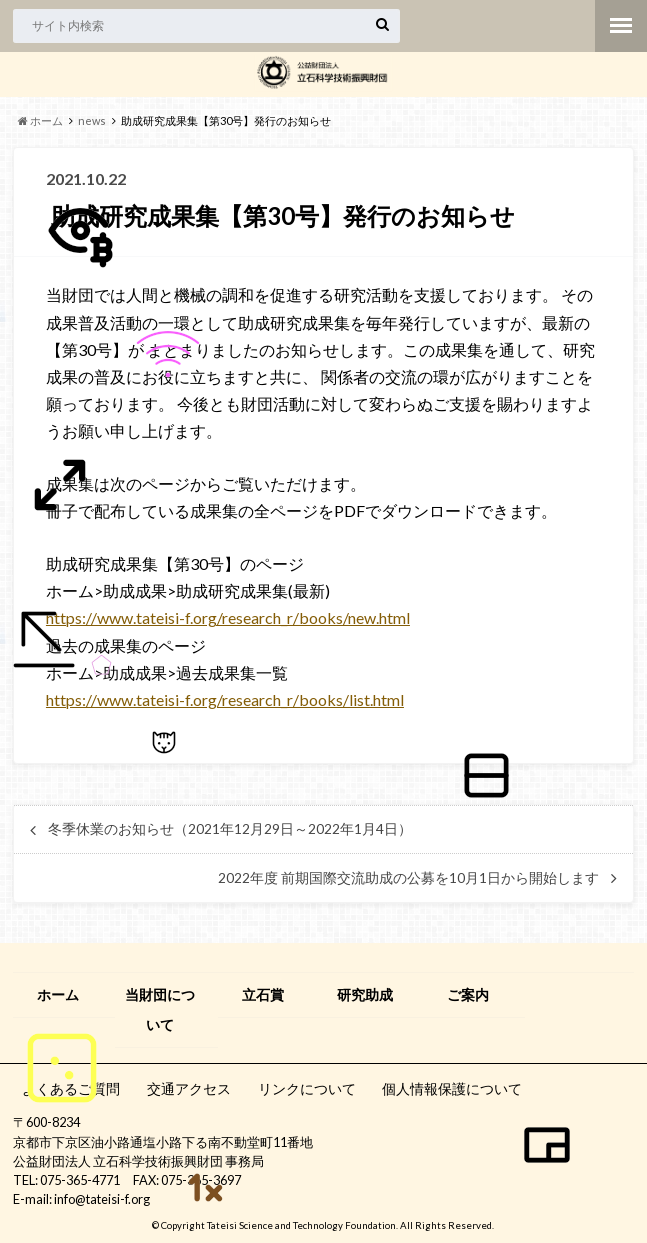 The height and width of the screenshot is (1243, 647). What do you see at coordinates (547, 1145) in the screenshot?
I see `enable picture-in-picture mode` at bounding box center [547, 1145].